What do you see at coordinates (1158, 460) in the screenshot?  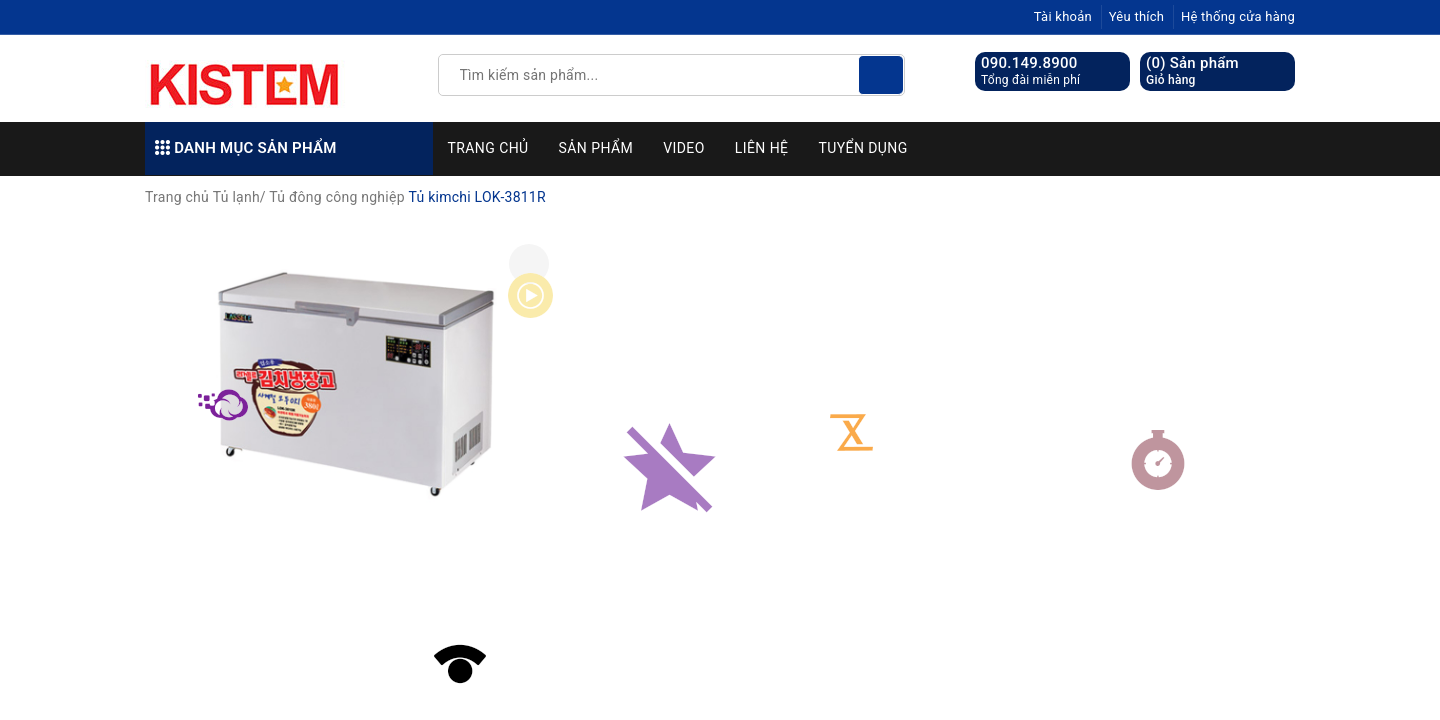 I see `Fastly CDN service logo` at bounding box center [1158, 460].